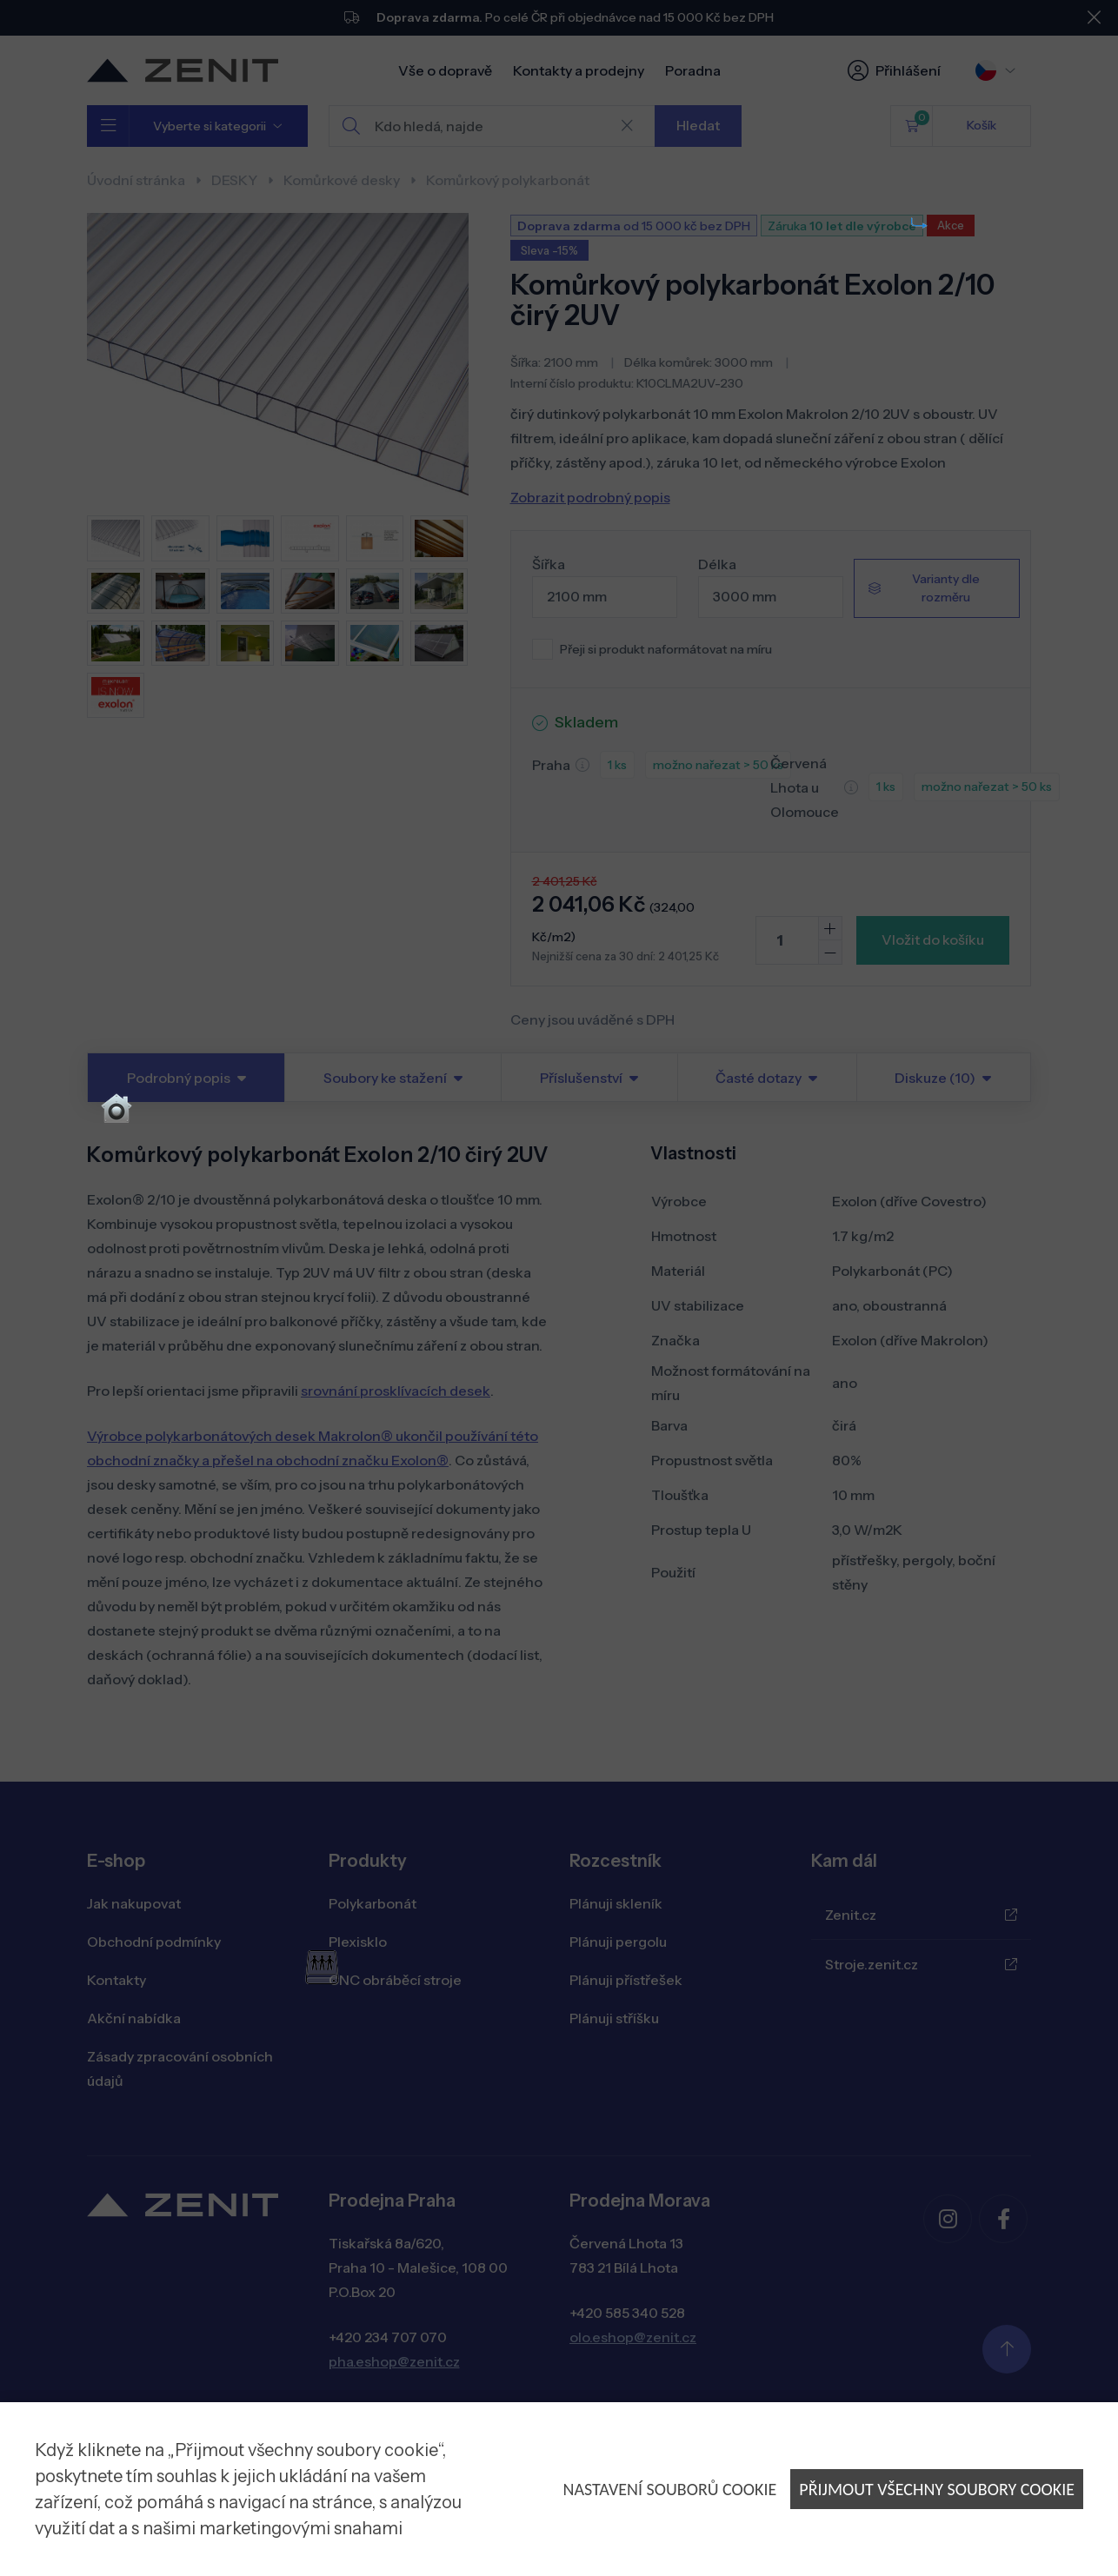 Image resolution: width=1118 pixels, height=2576 pixels. I want to click on access a shared network drive, so click(322, 1967).